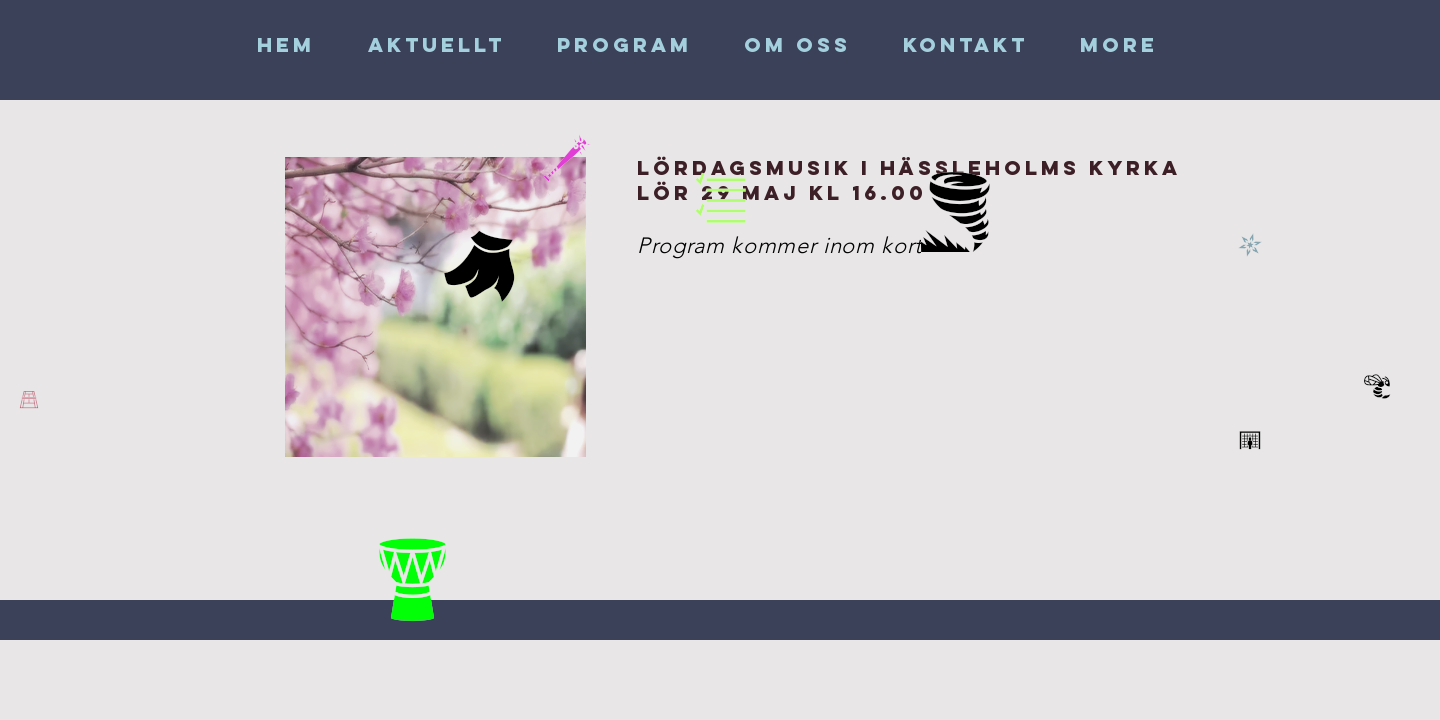 This screenshot has width=1440, height=720. Describe the element at coordinates (961, 212) in the screenshot. I see `indicates severe weather alert or tornado warning` at that location.